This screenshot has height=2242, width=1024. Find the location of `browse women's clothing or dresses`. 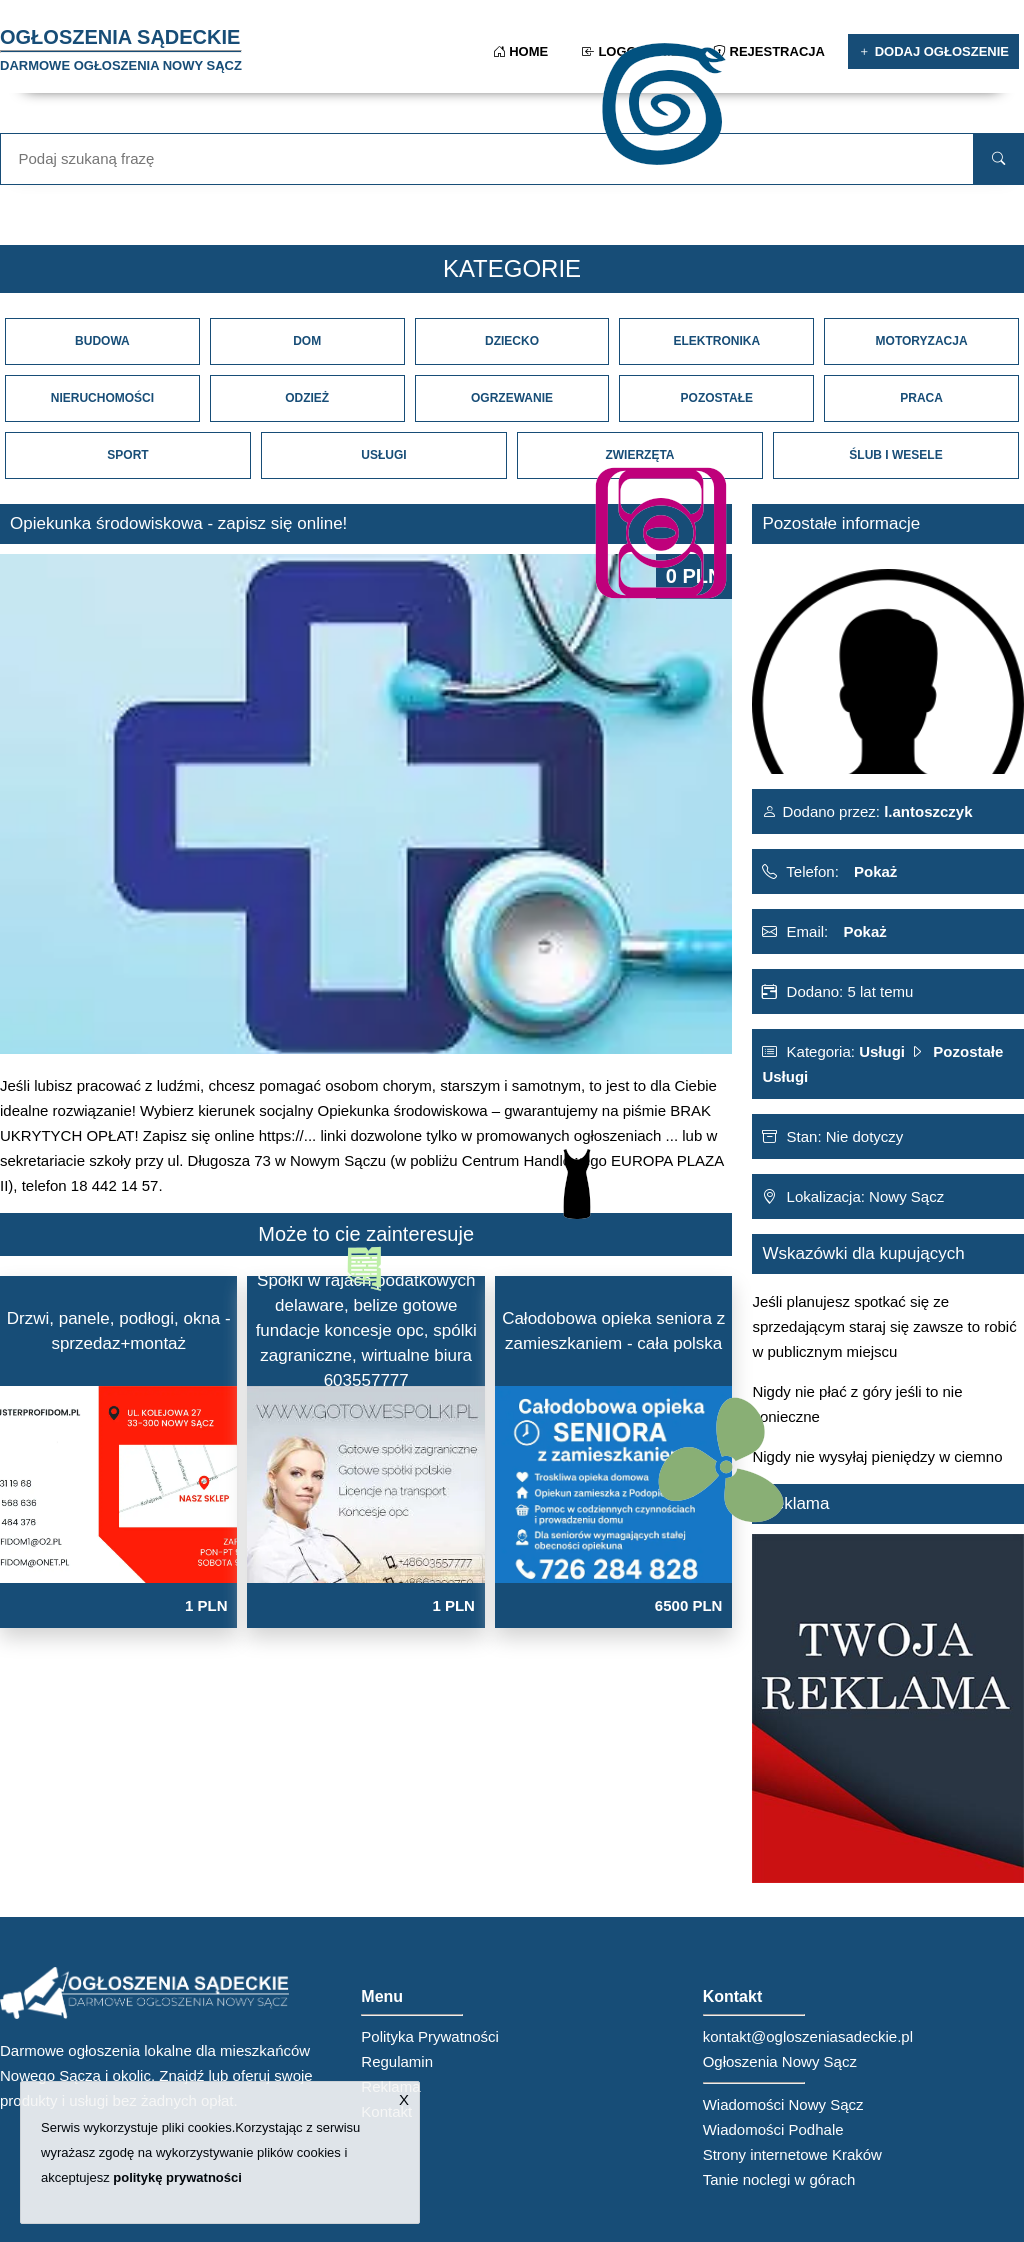

browse women's clothing or dresses is located at coordinates (577, 1184).